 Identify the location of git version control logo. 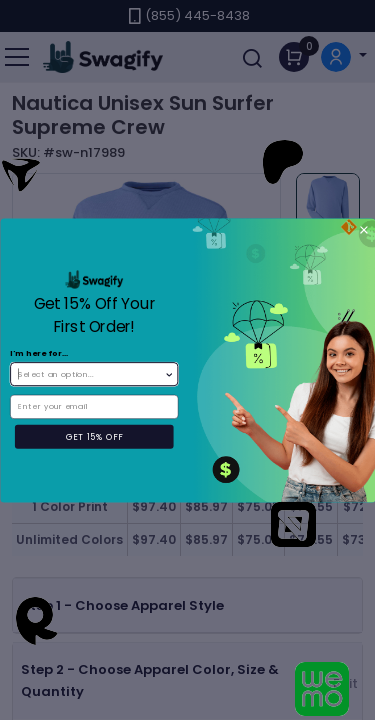
(349, 227).